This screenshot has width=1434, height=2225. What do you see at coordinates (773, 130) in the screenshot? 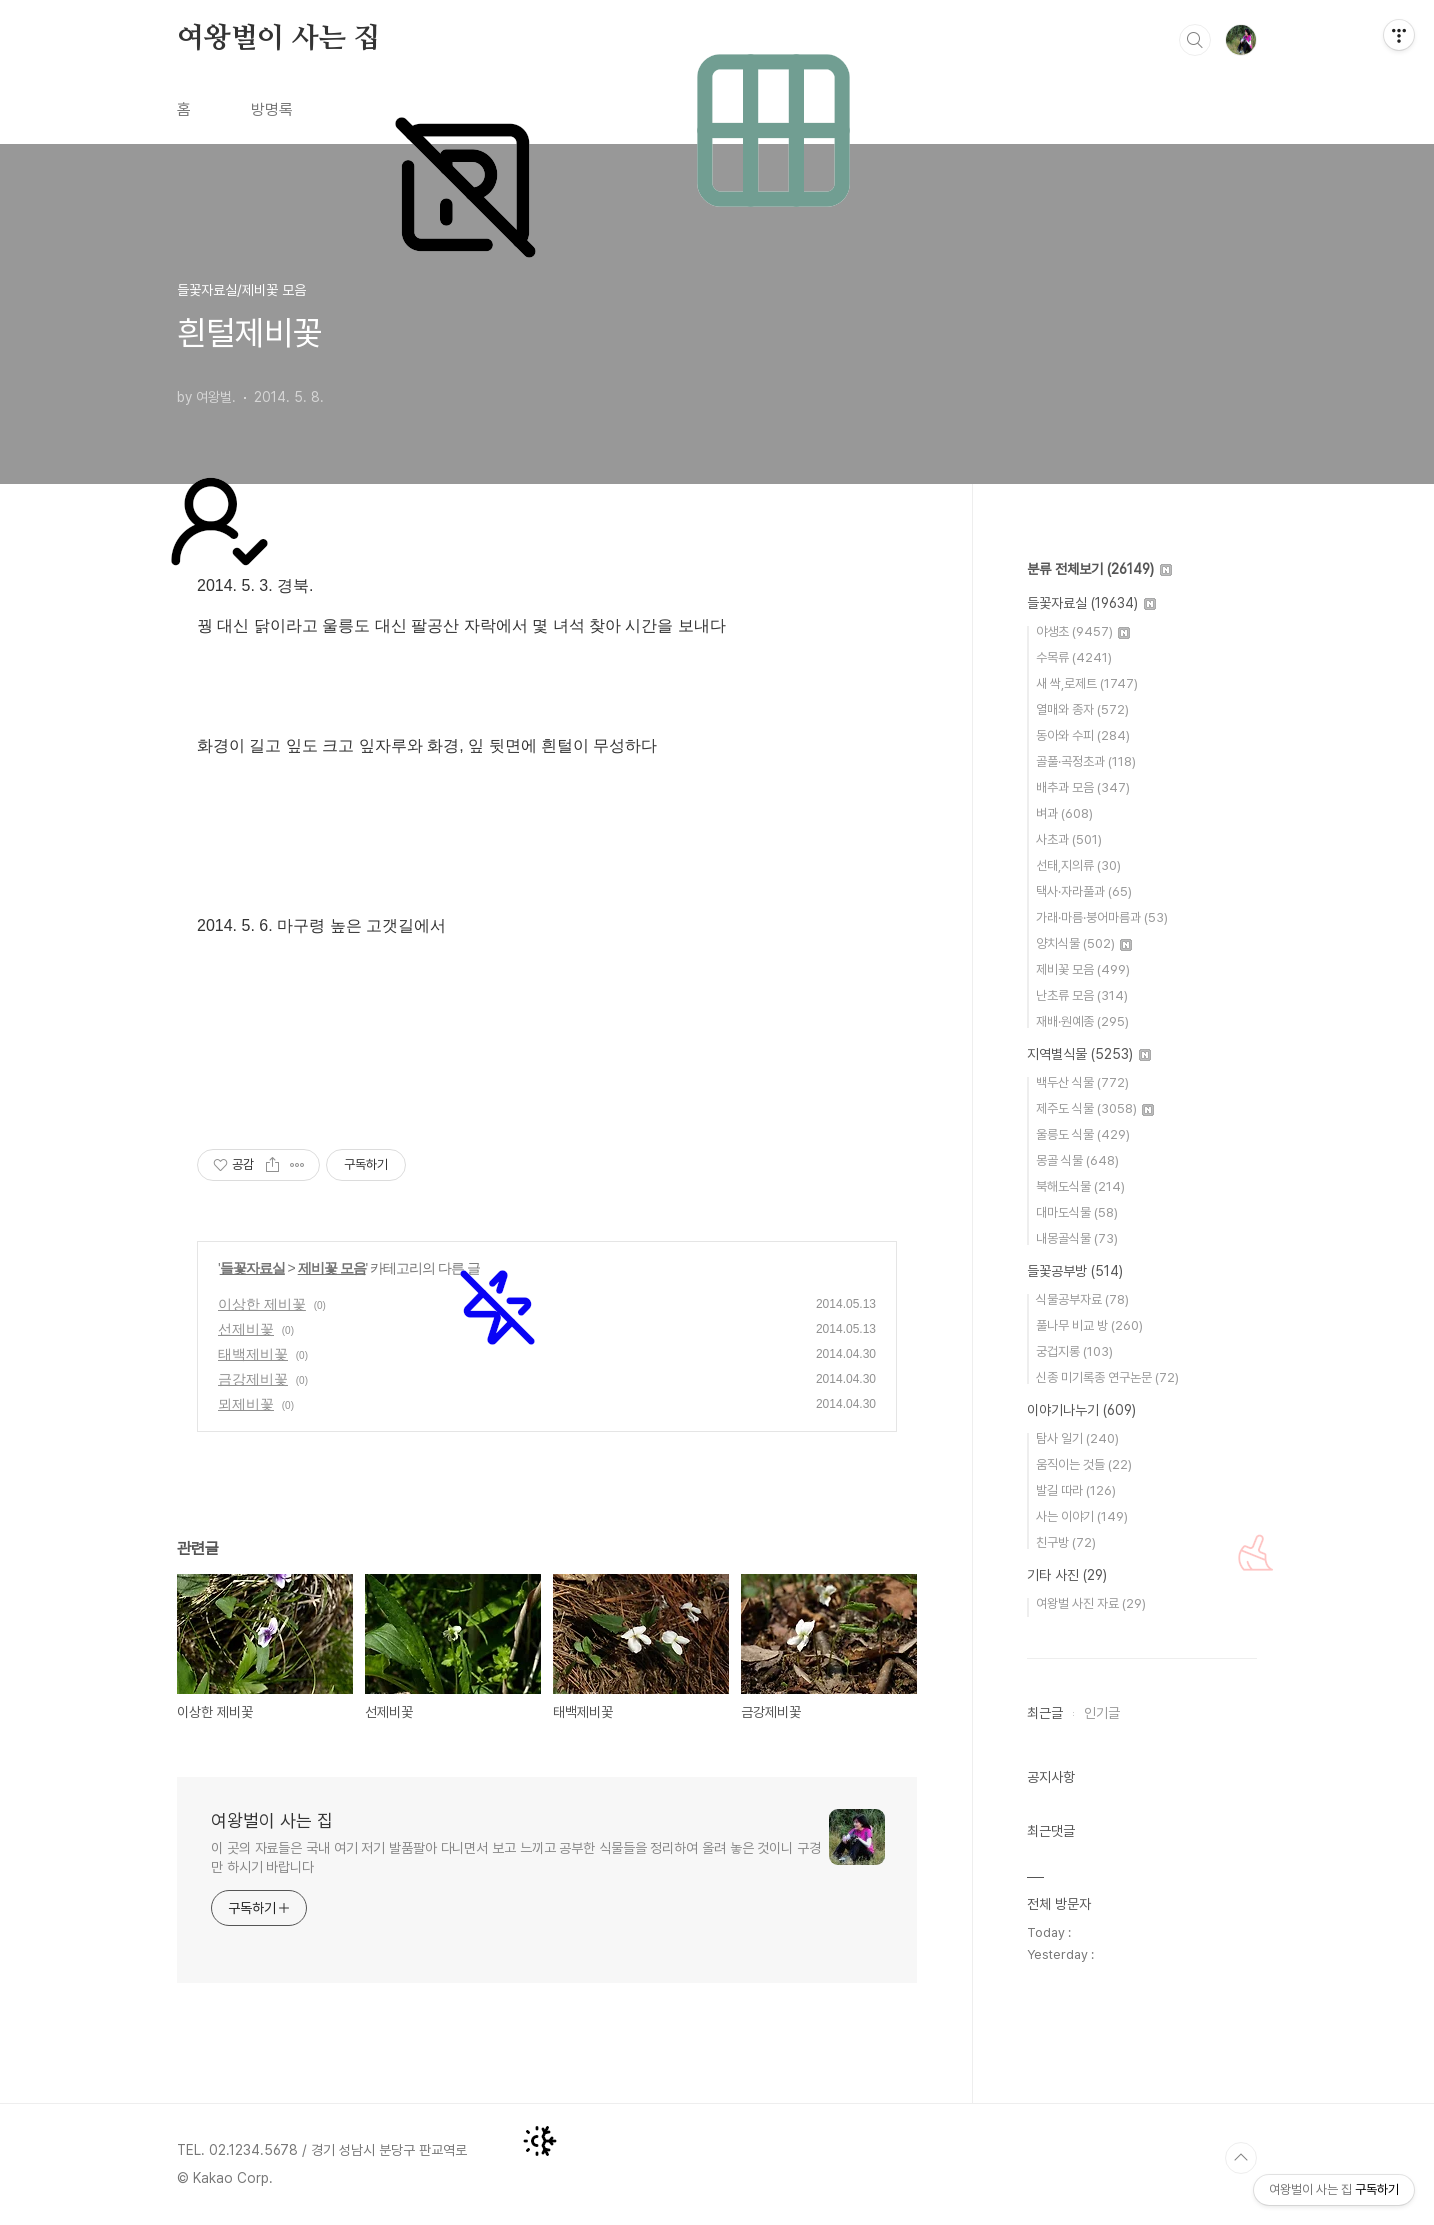
I see `switch to grid view layout` at bounding box center [773, 130].